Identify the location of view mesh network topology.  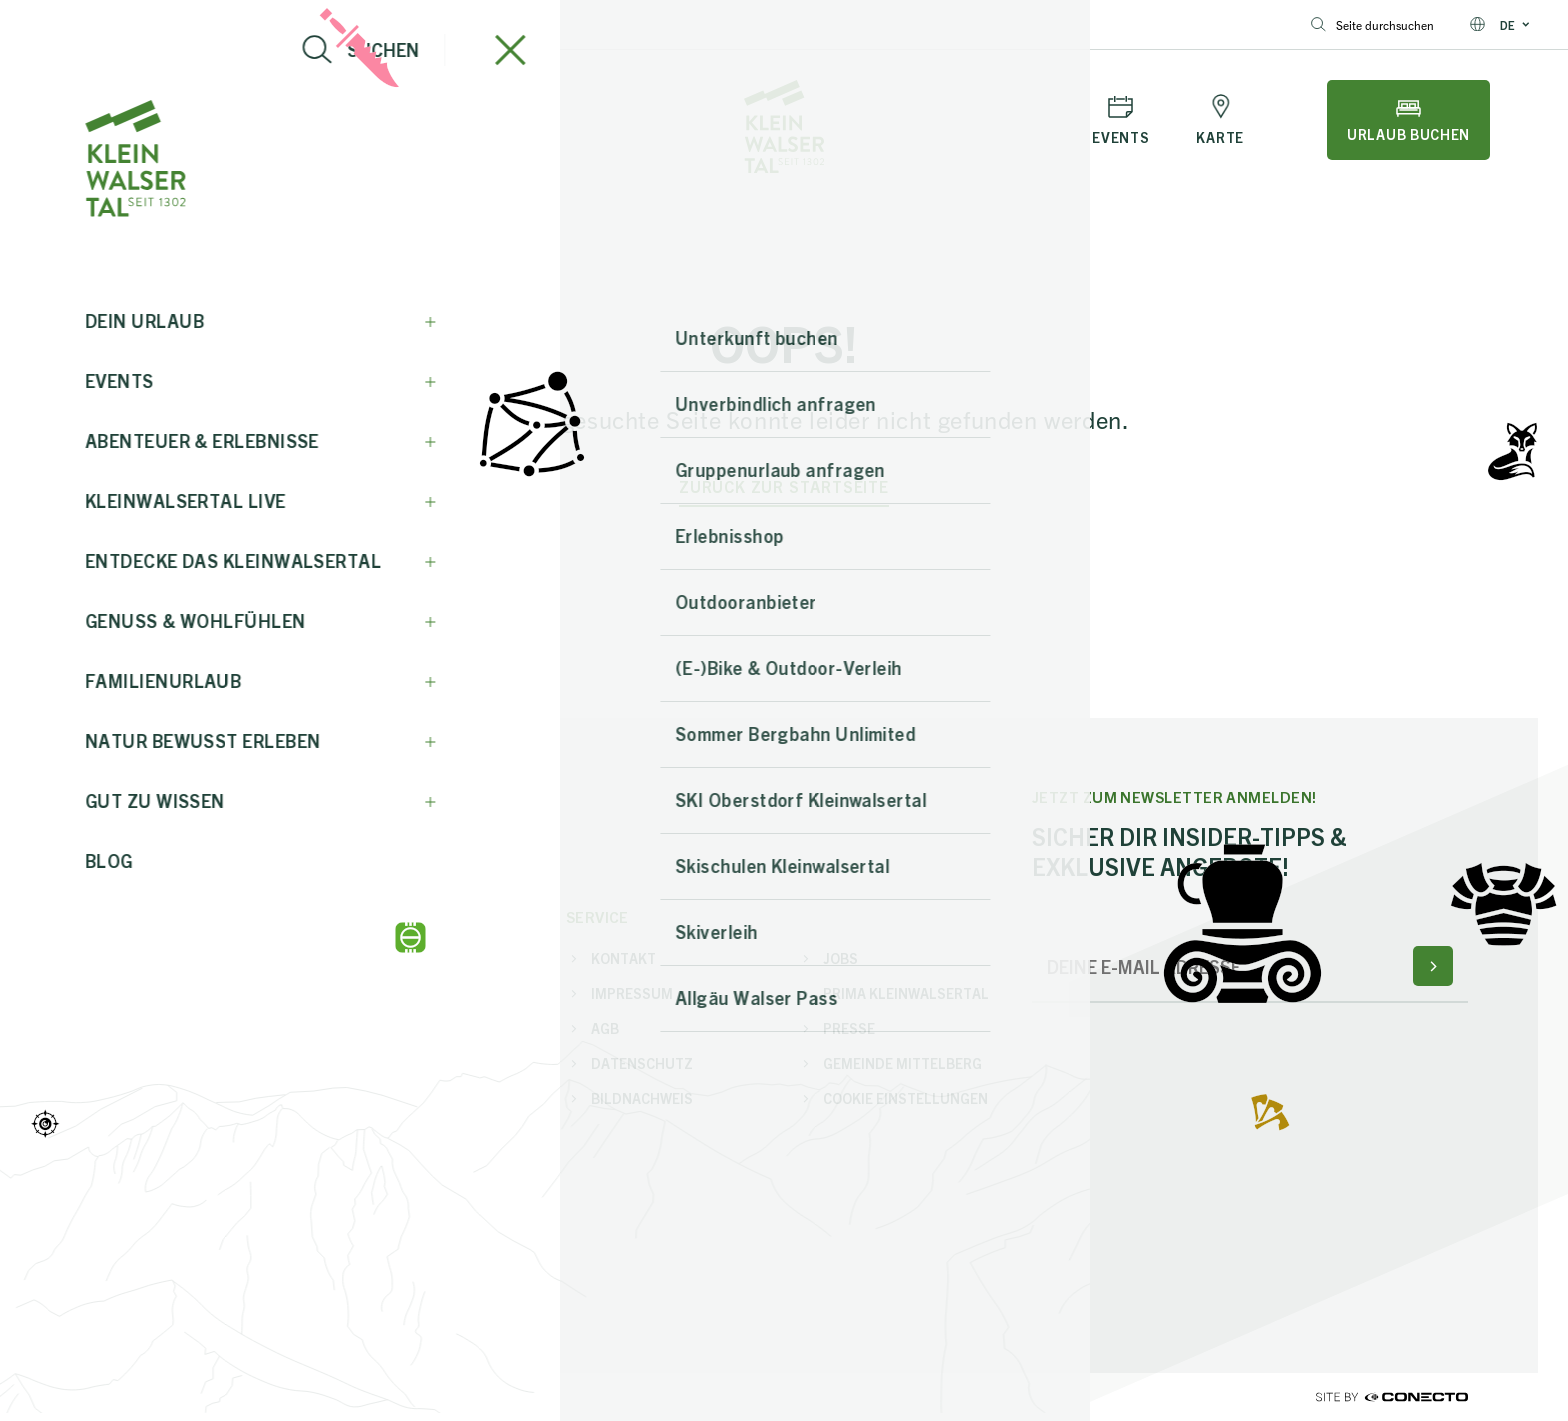
(532, 424).